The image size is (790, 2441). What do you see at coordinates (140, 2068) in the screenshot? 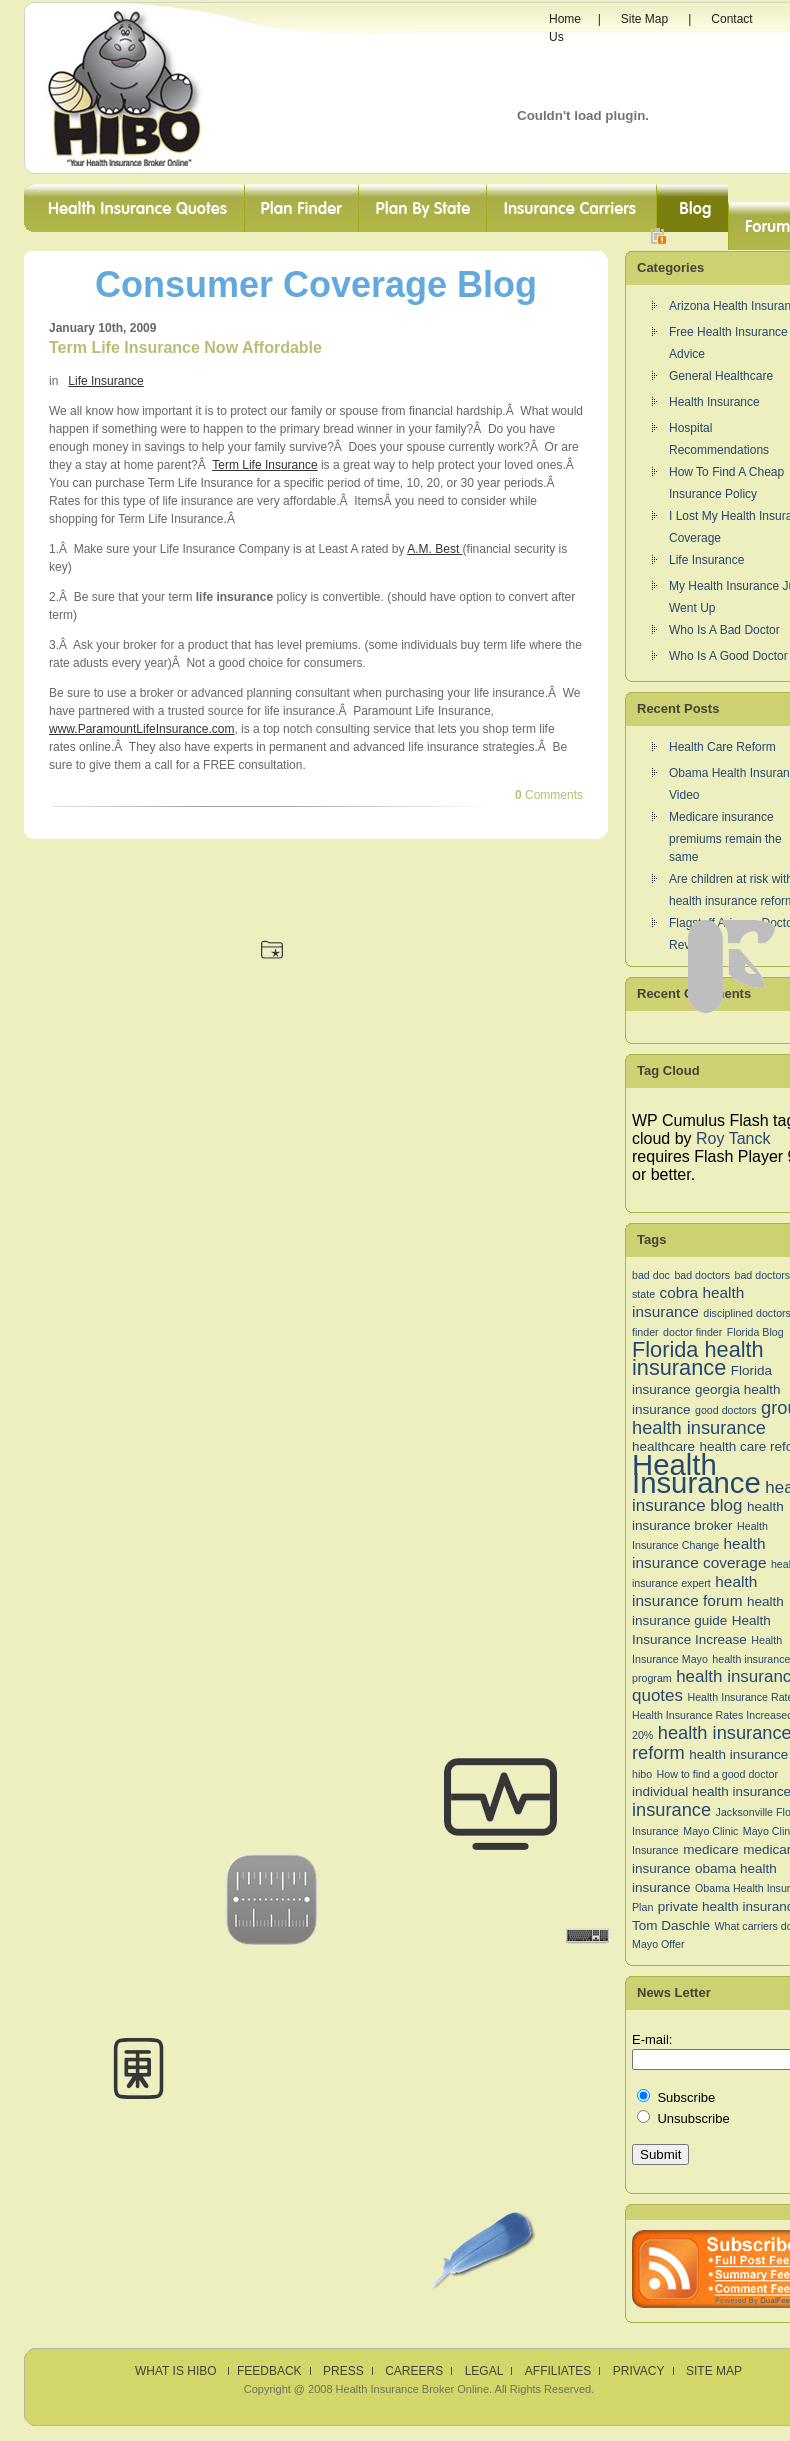
I see `launch gnome mahjongg tile matching game` at bounding box center [140, 2068].